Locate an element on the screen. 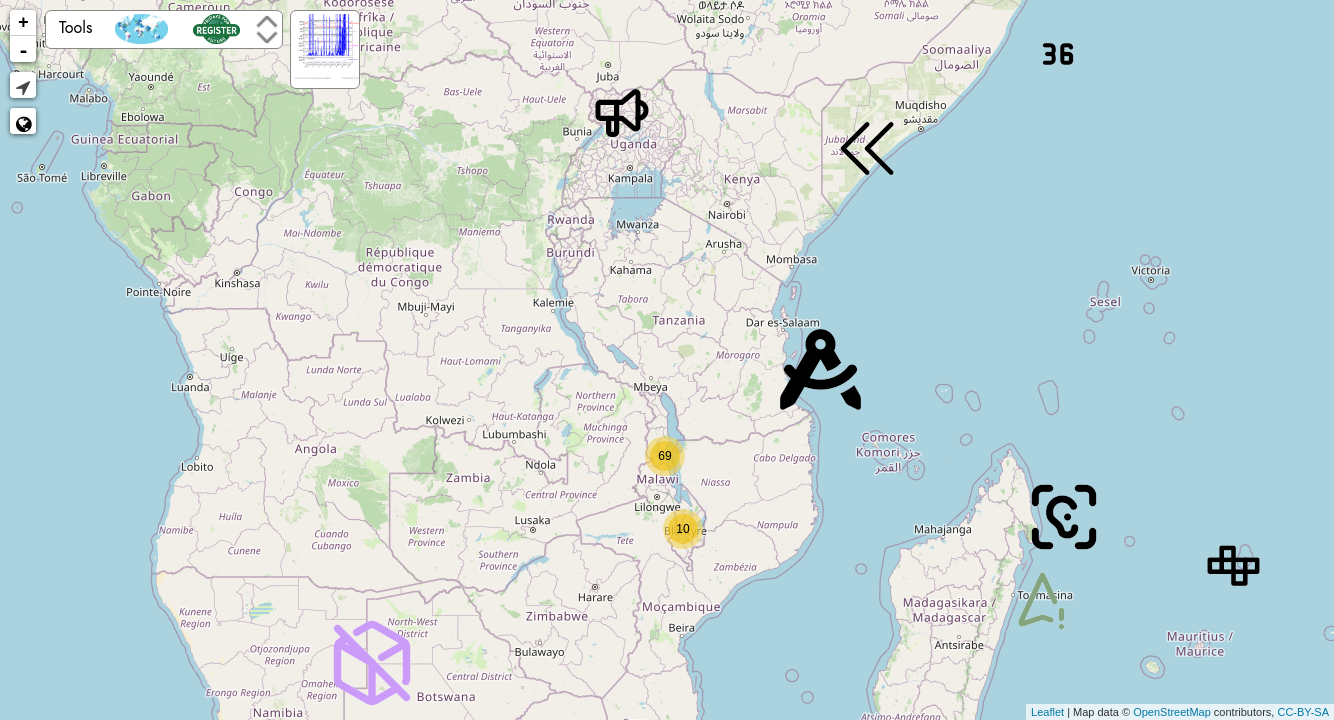 The height and width of the screenshot is (720, 1334). indicates item number 36 in a list or sequence is located at coordinates (1058, 54).